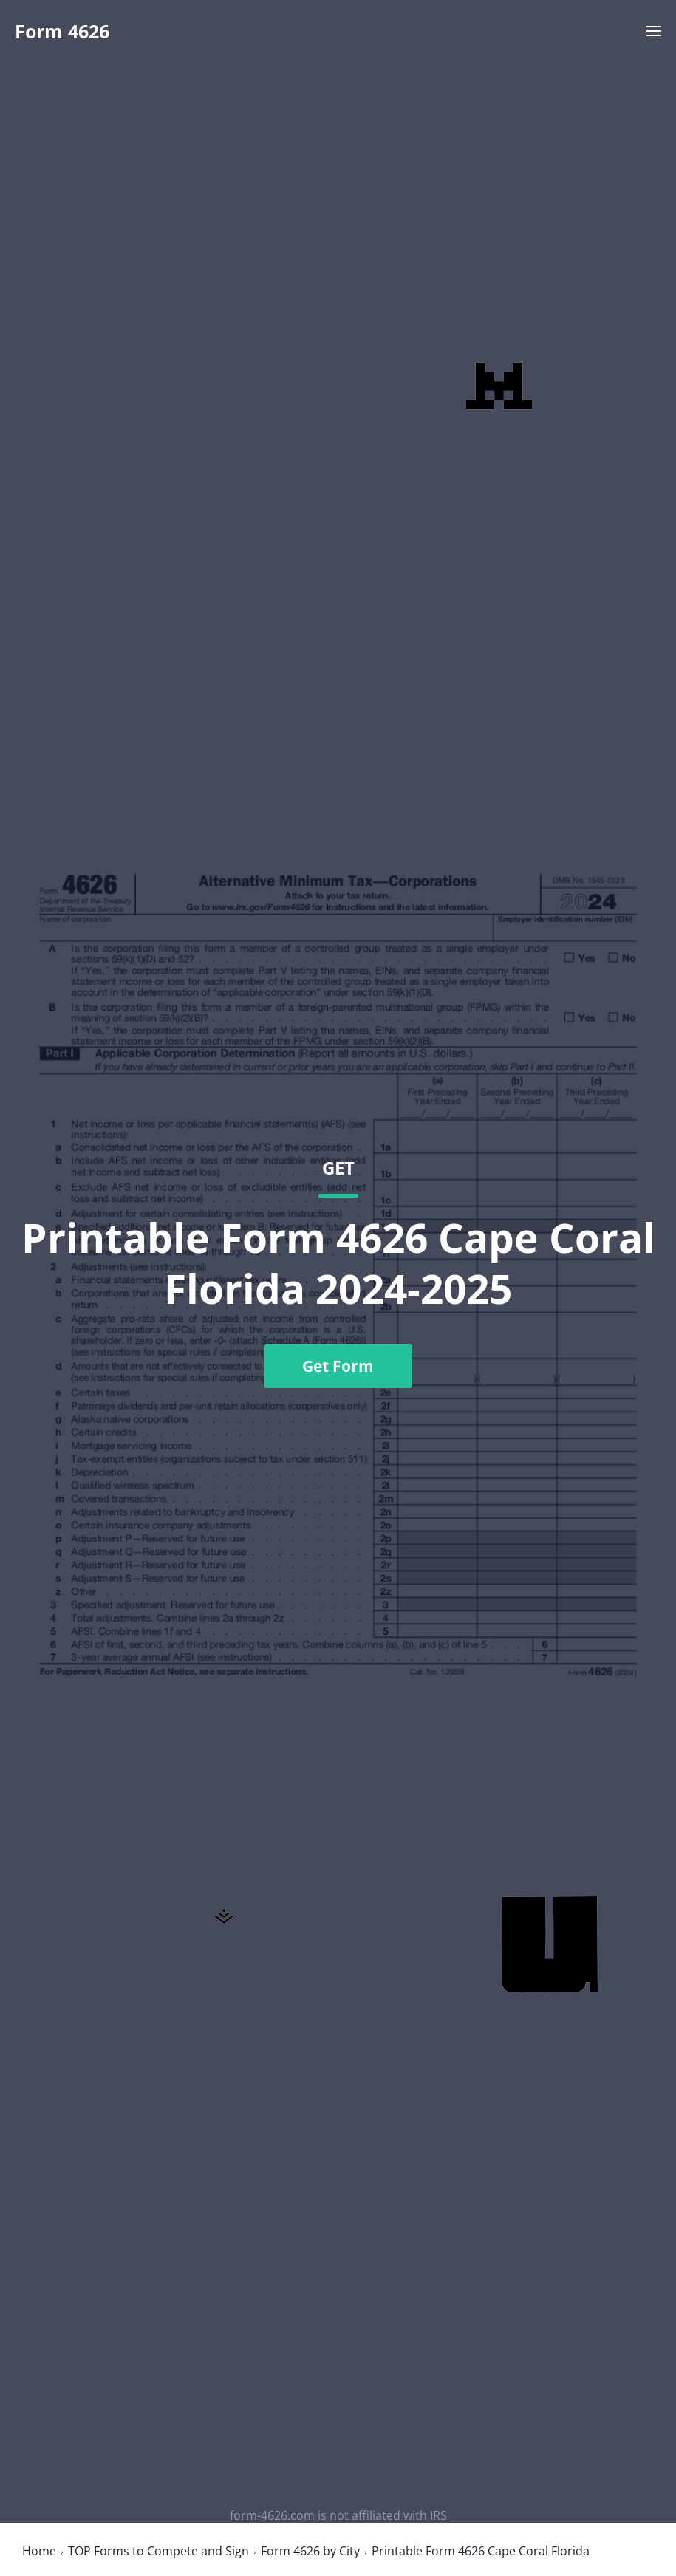  What do you see at coordinates (550, 1944) in the screenshot?
I see `uv python package manager logo` at bounding box center [550, 1944].